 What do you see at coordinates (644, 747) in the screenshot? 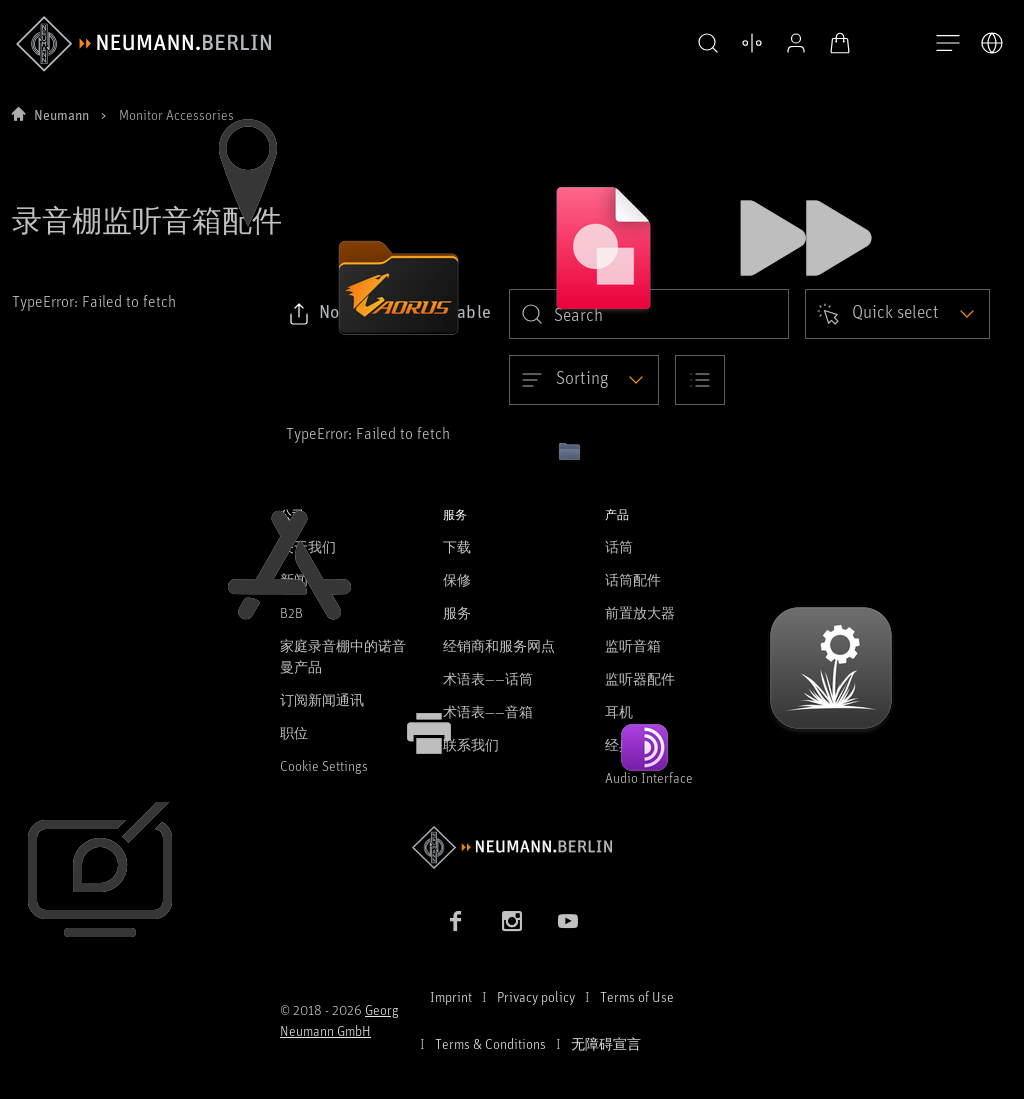
I see `launch tor browser for private browsing` at bounding box center [644, 747].